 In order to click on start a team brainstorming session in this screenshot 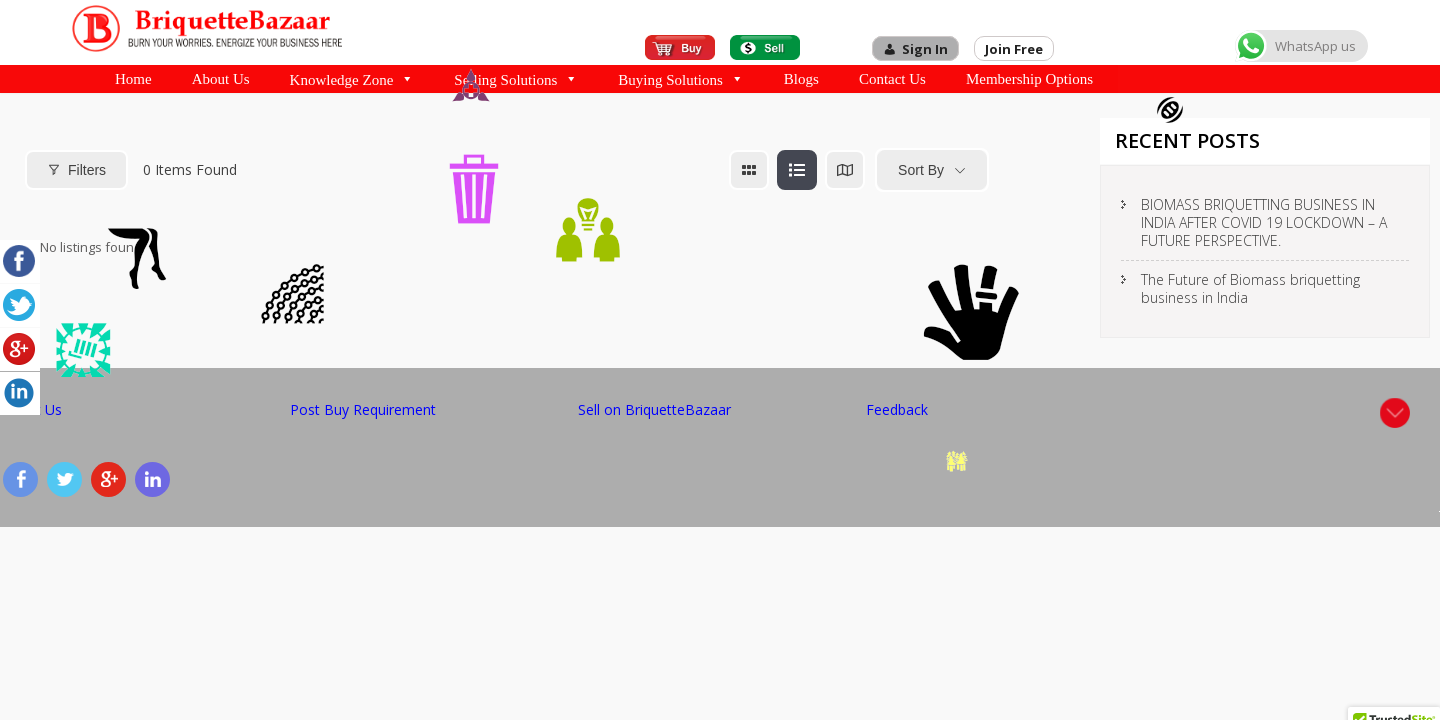, I will do `click(588, 230)`.